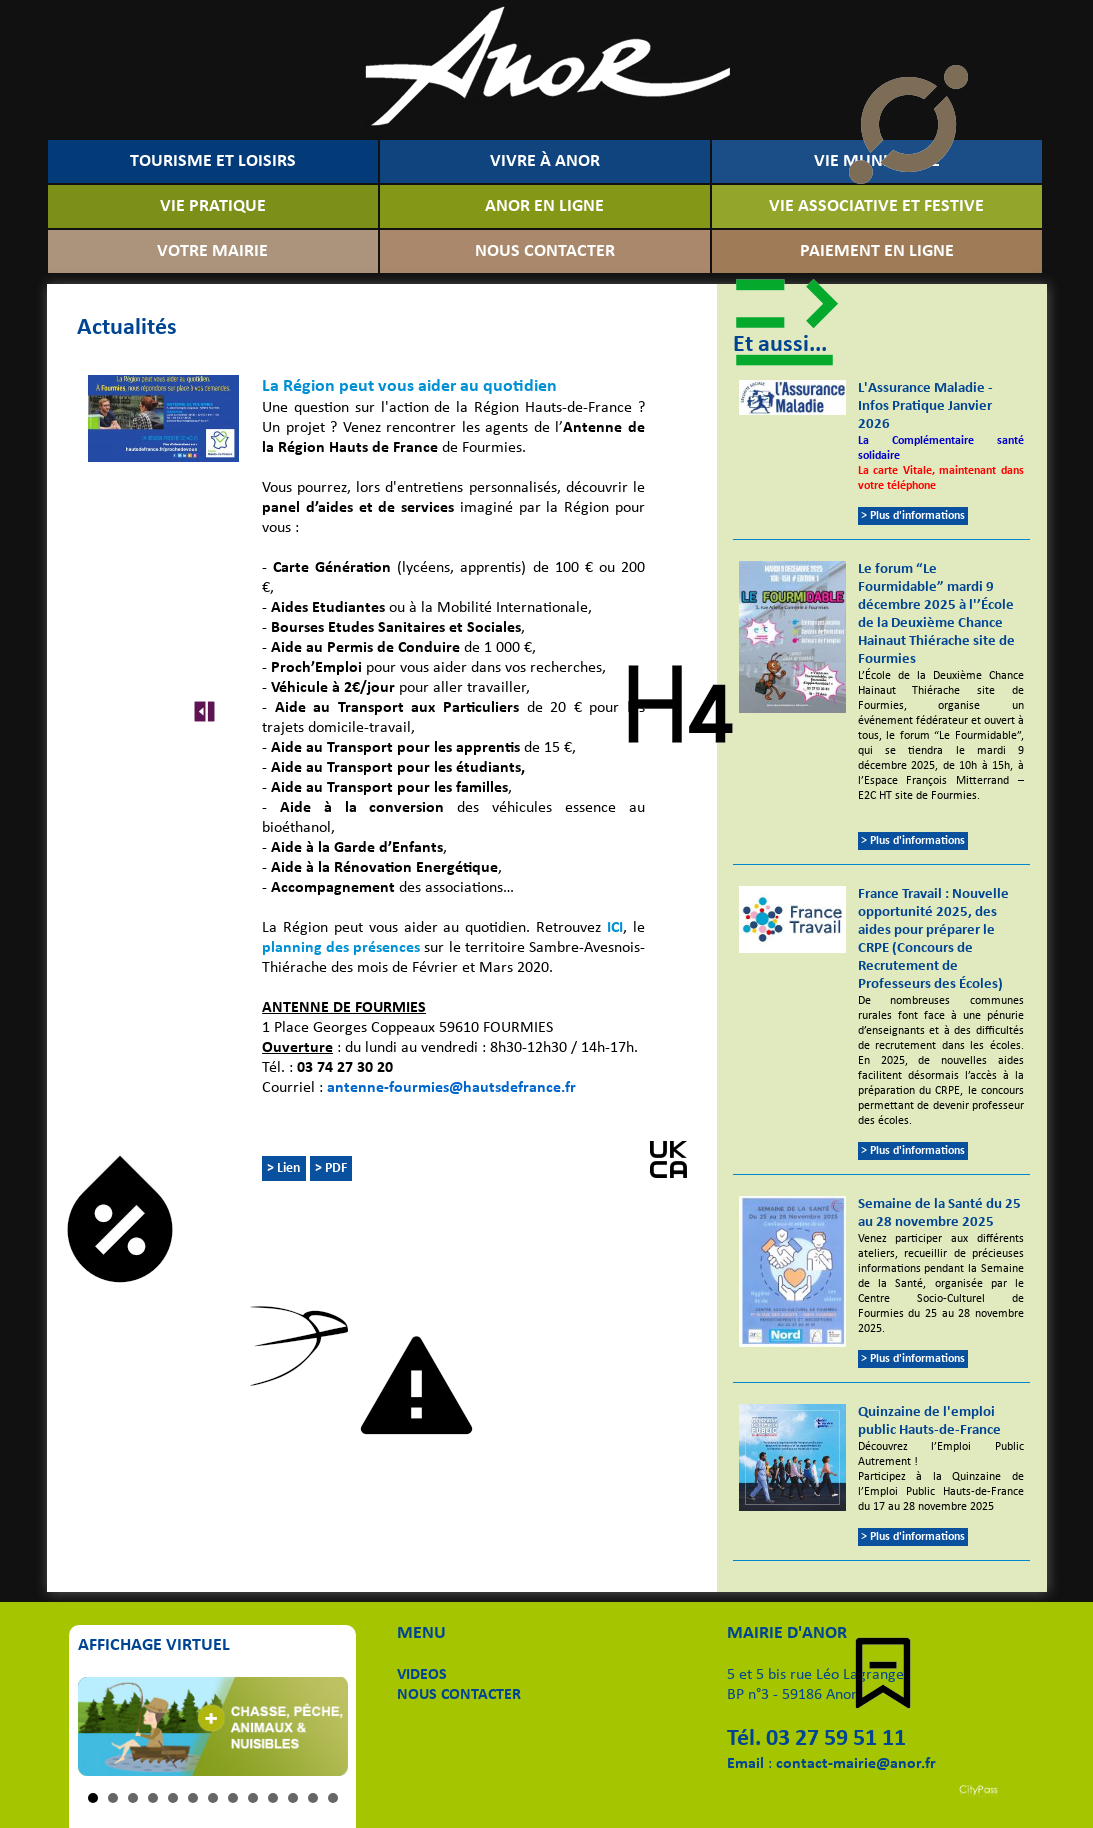 This screenshot has width=1093, height=1828. Describe the element at coordinates (908, 124) in the screenshot. I see `icon logo for the simple-icons project` at that location.